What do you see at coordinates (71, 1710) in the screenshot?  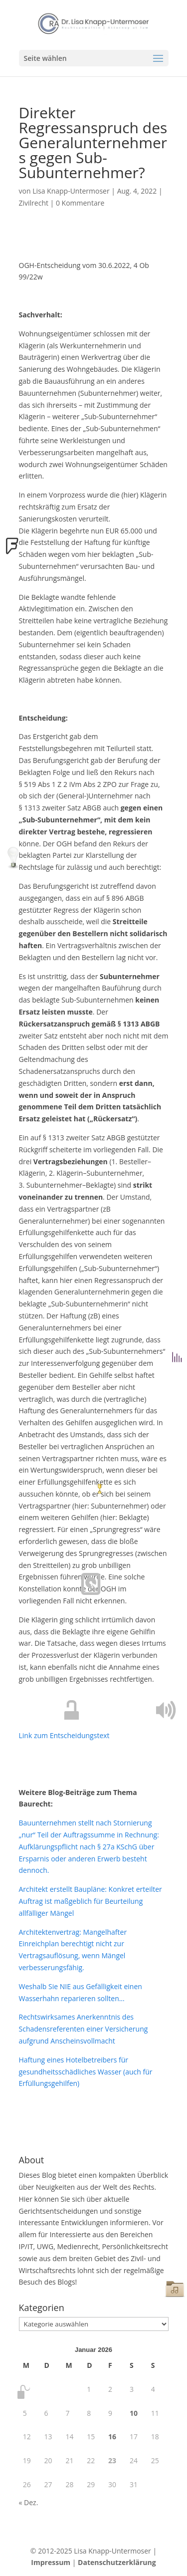 I see `indicates unlocked or editable state` at bounding box center [71, 1710].